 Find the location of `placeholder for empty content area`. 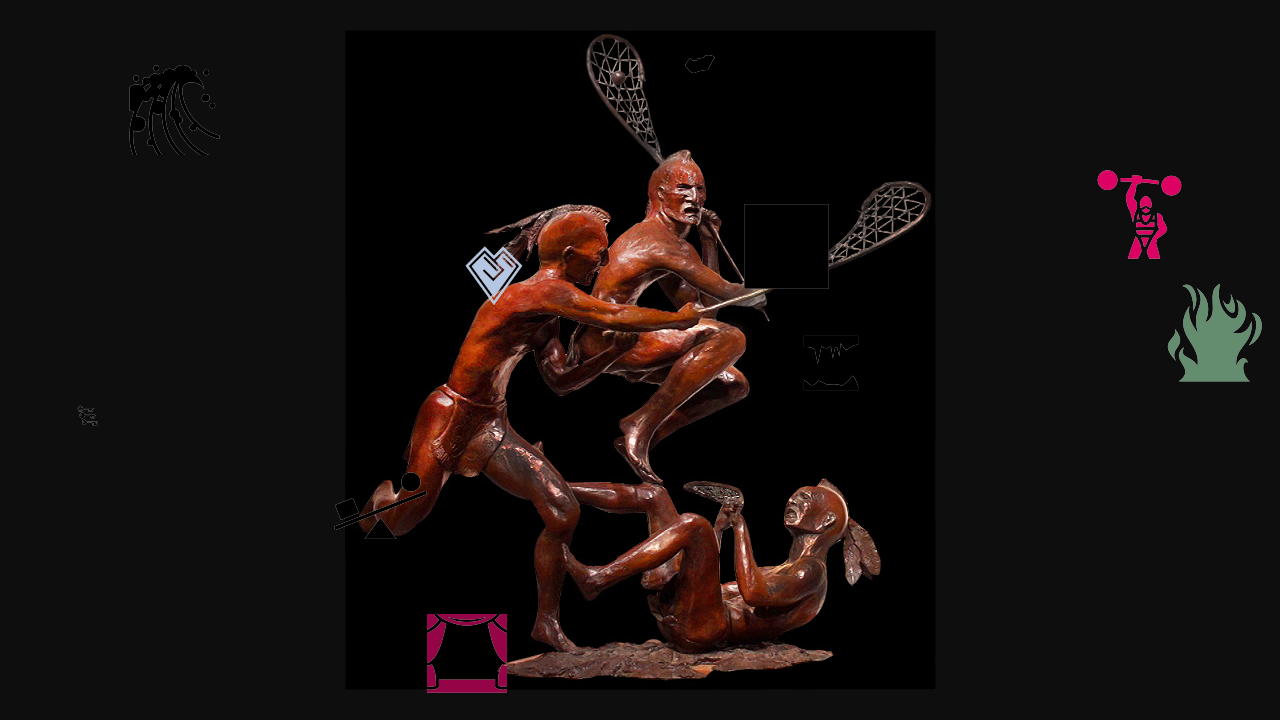

placeholder for empty content area is located at coordinates (786, 246).